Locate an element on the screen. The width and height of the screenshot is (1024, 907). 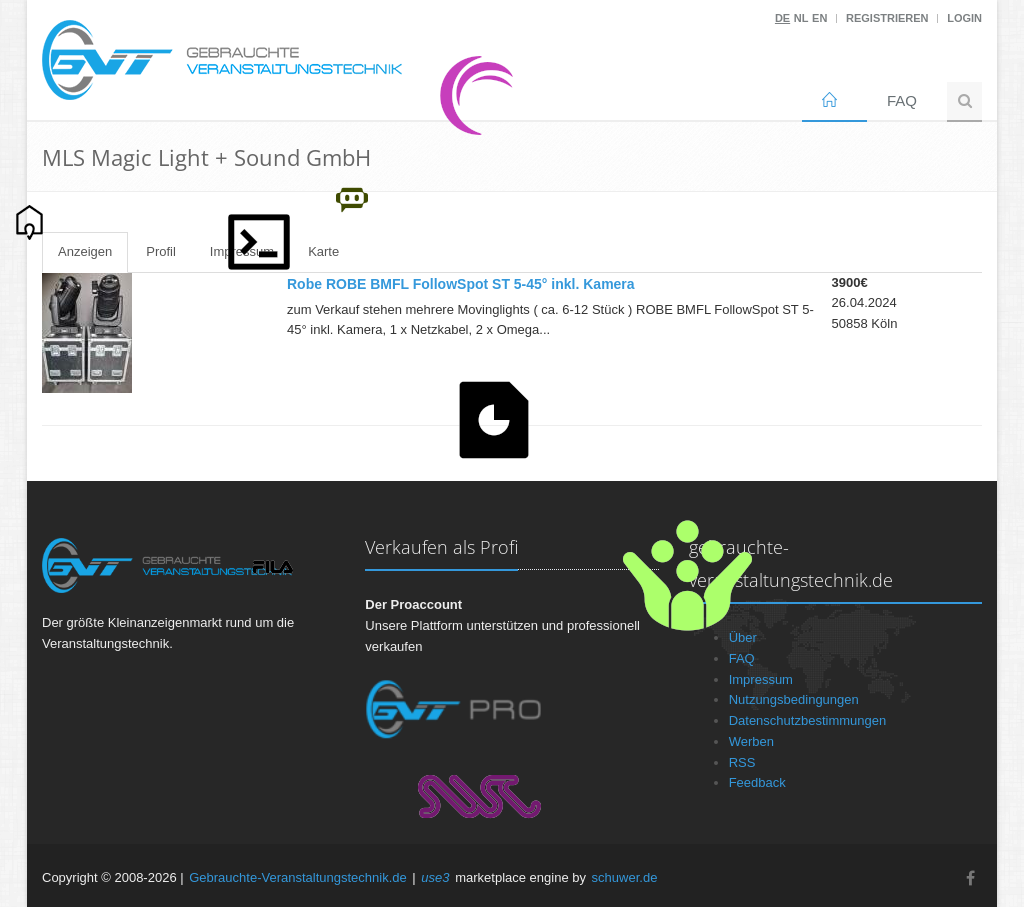
open the Google Crowdsource app is located at coordinates (687, 575).